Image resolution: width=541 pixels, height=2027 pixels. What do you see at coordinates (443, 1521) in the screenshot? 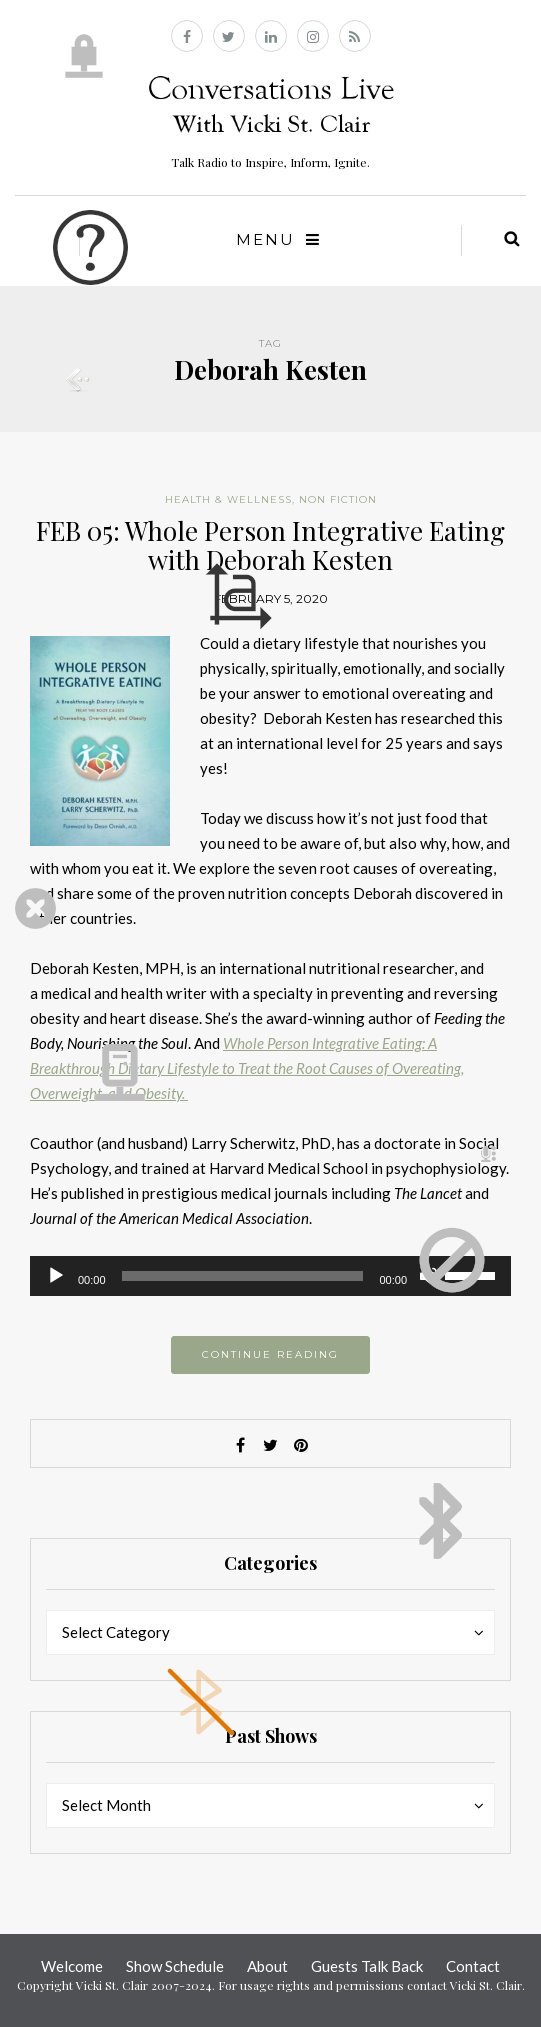
I see `toggle bluetooth connectivity on or off` at bounding box center [443, 1521].